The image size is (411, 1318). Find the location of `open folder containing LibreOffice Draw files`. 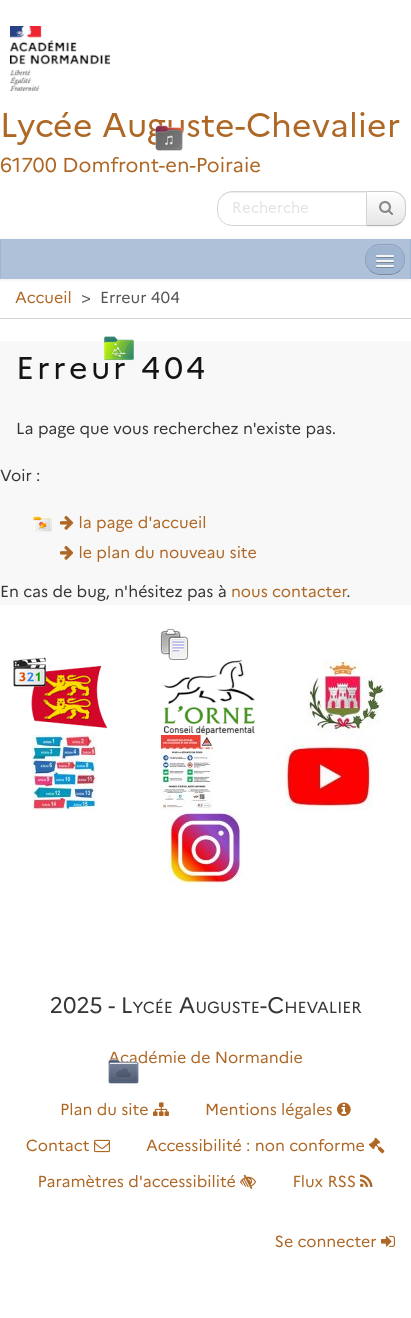

open folder containing LibreOffice Draw files is located at coordinates (42, 524).